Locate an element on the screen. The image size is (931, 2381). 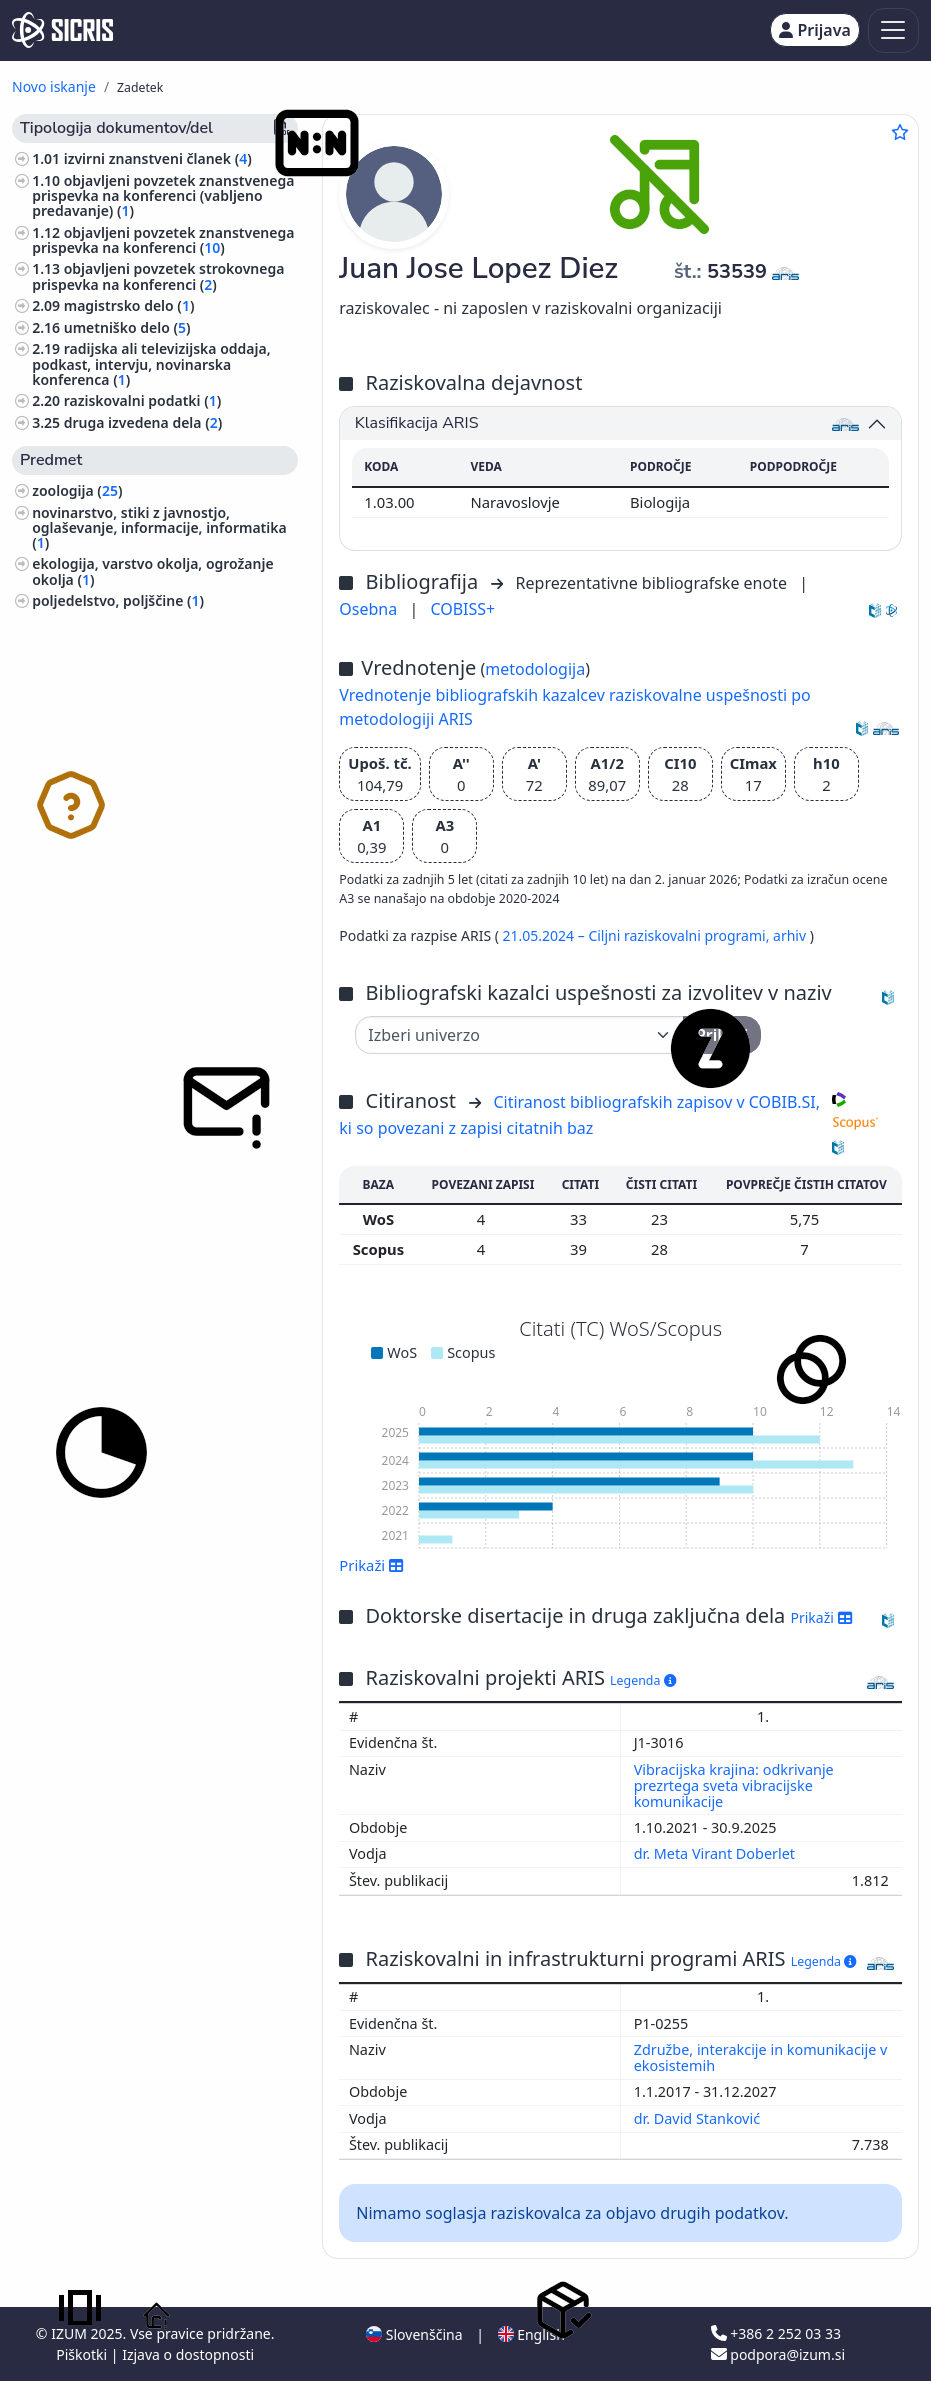
mute or disable music playback is located at coordinates (659, 184).